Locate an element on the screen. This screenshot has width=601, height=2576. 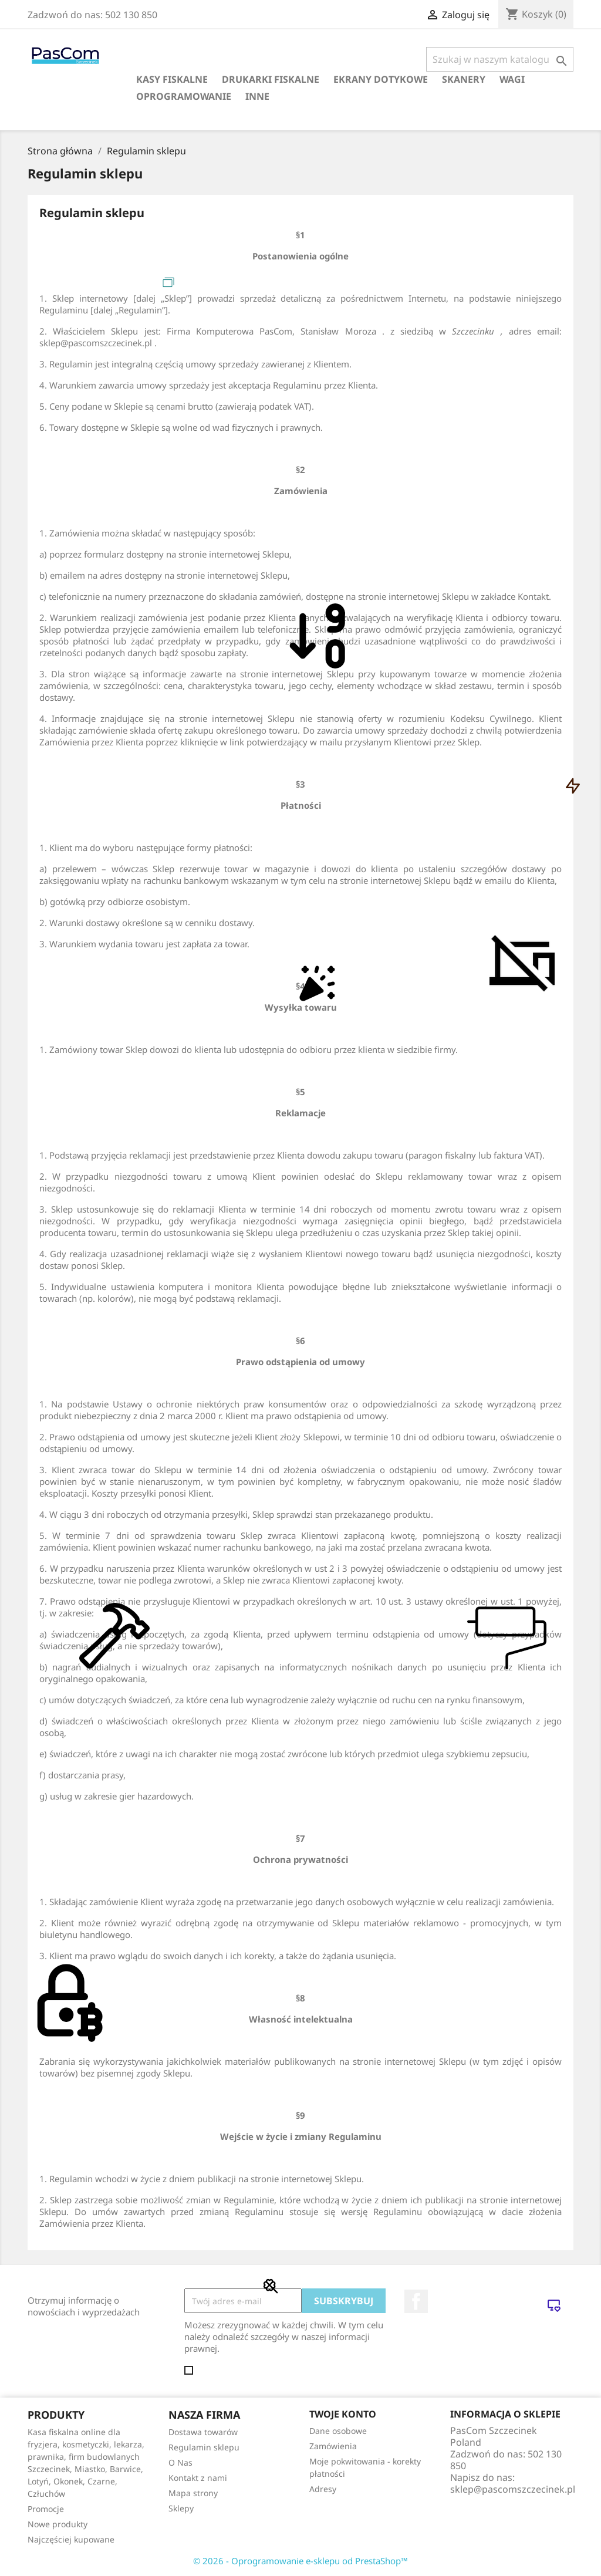
secure bitcoin wallet or storage is located at coordinates (66, 2000).